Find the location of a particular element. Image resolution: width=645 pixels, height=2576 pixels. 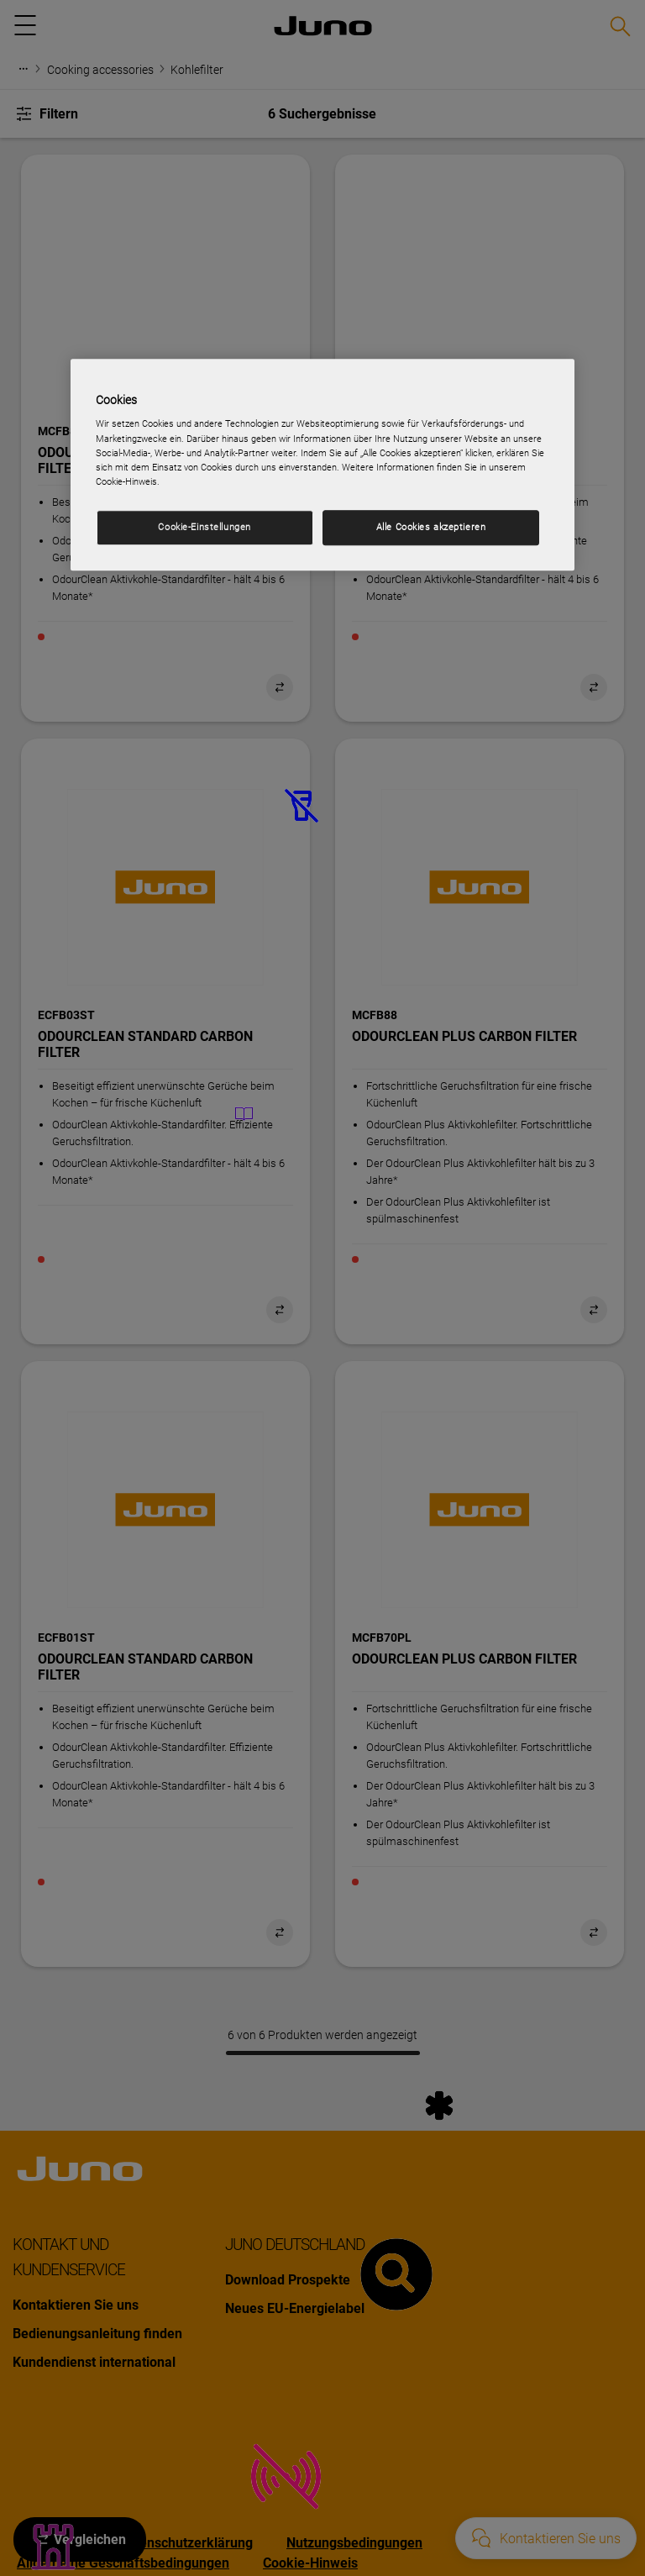

no alcohol allowed is located at coordinates (302, 806).